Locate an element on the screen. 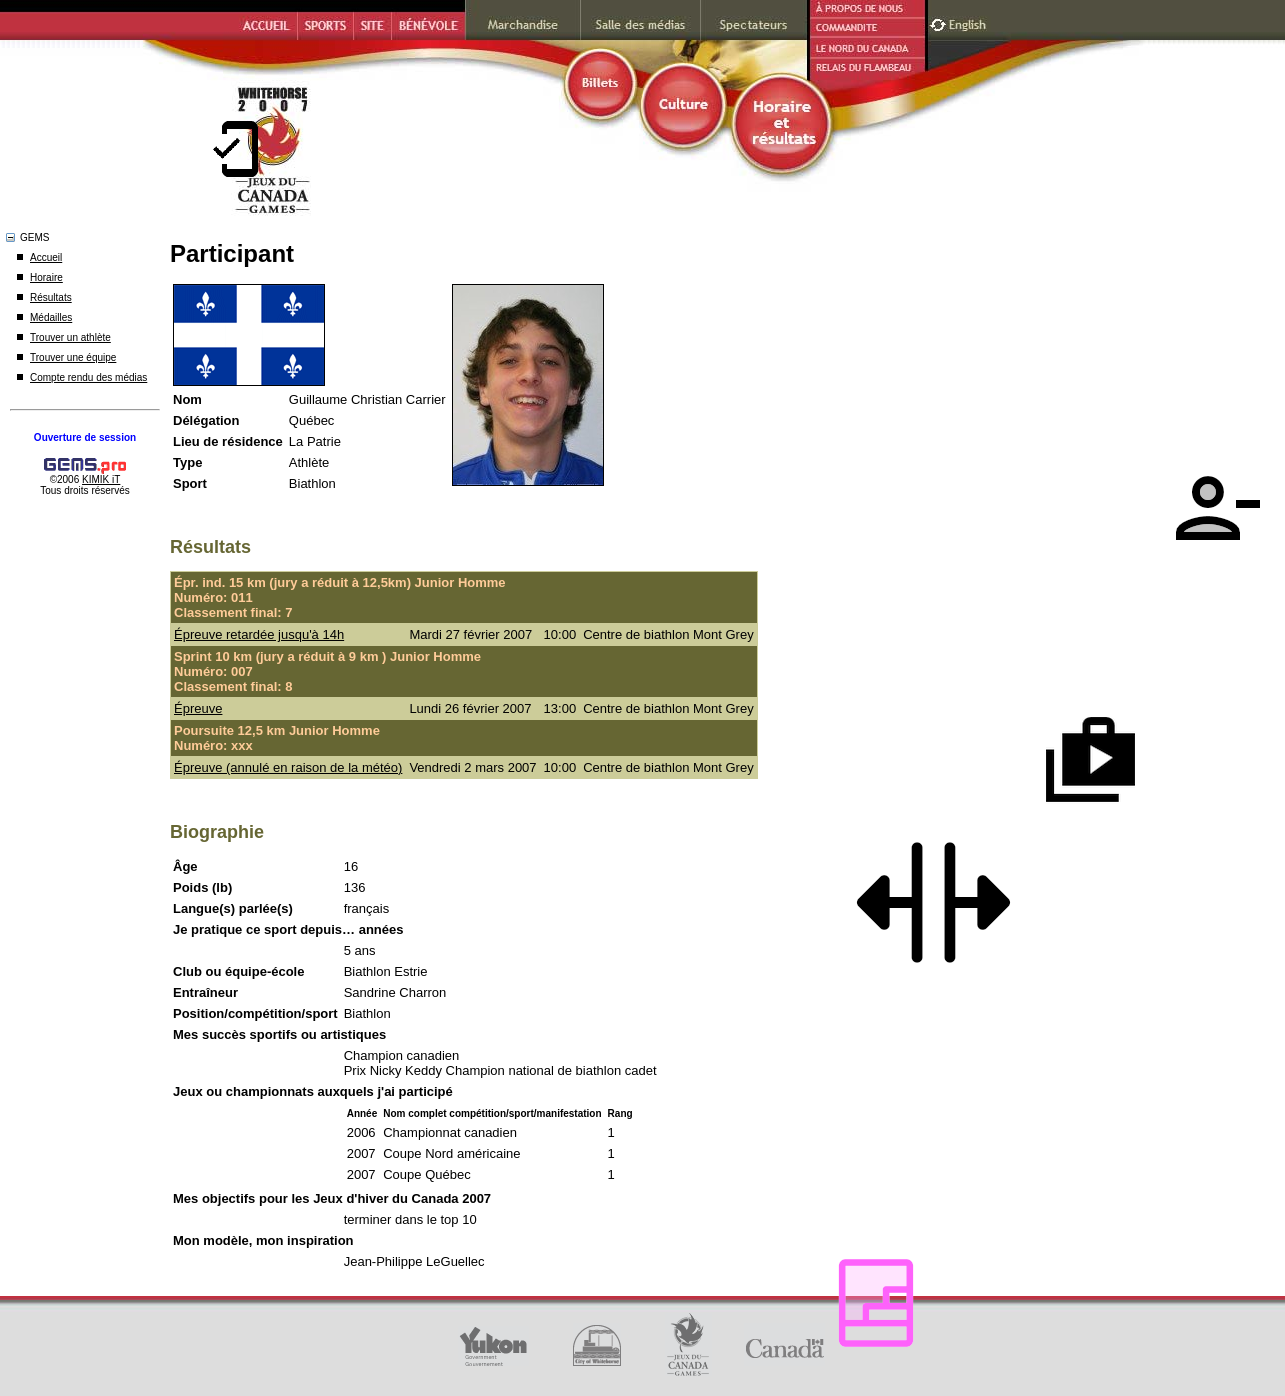 The width and height of the screenshot is (1285, 1396). indicates mobile-friendly or responsive design is located at coordinates (235, 149).